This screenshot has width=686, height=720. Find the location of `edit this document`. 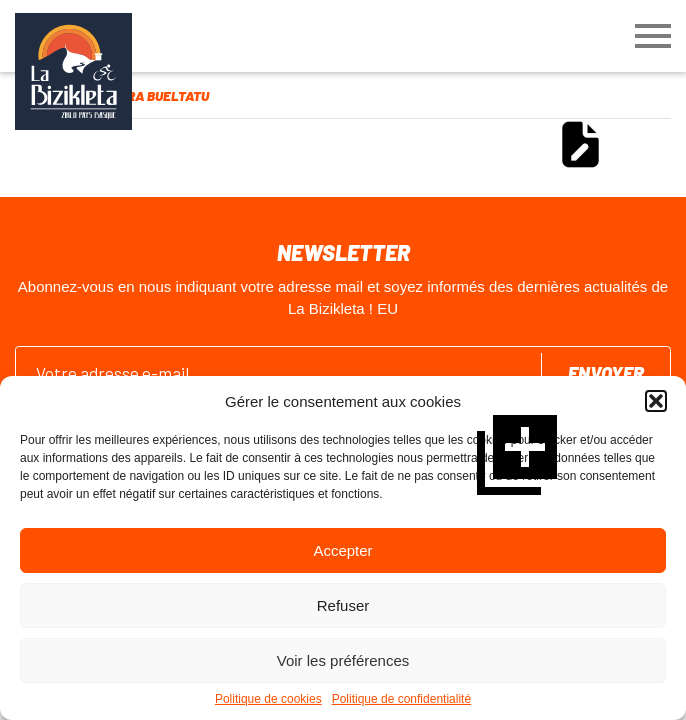

edit this document is located at coordinates (580, 144).